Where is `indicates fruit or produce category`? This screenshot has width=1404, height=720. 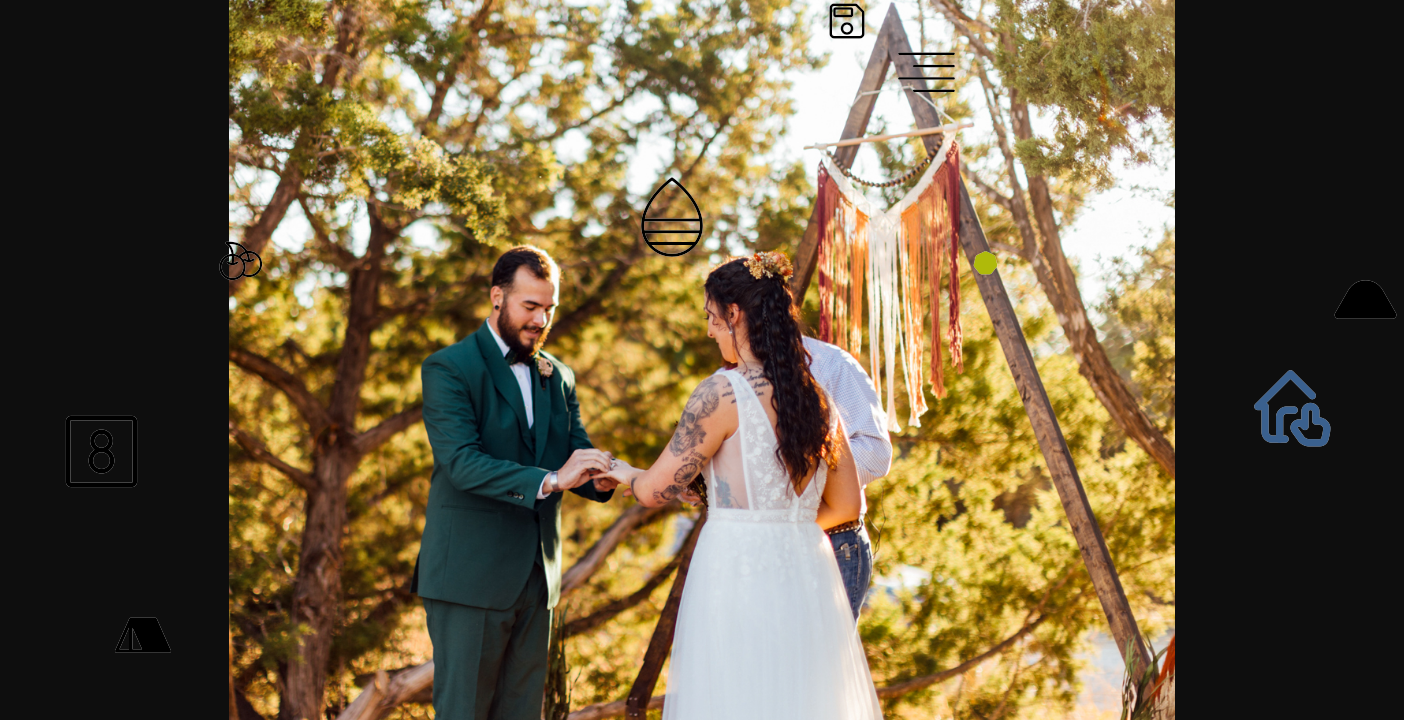
indicates fruit or produce category is located at coordinates (240, 261).